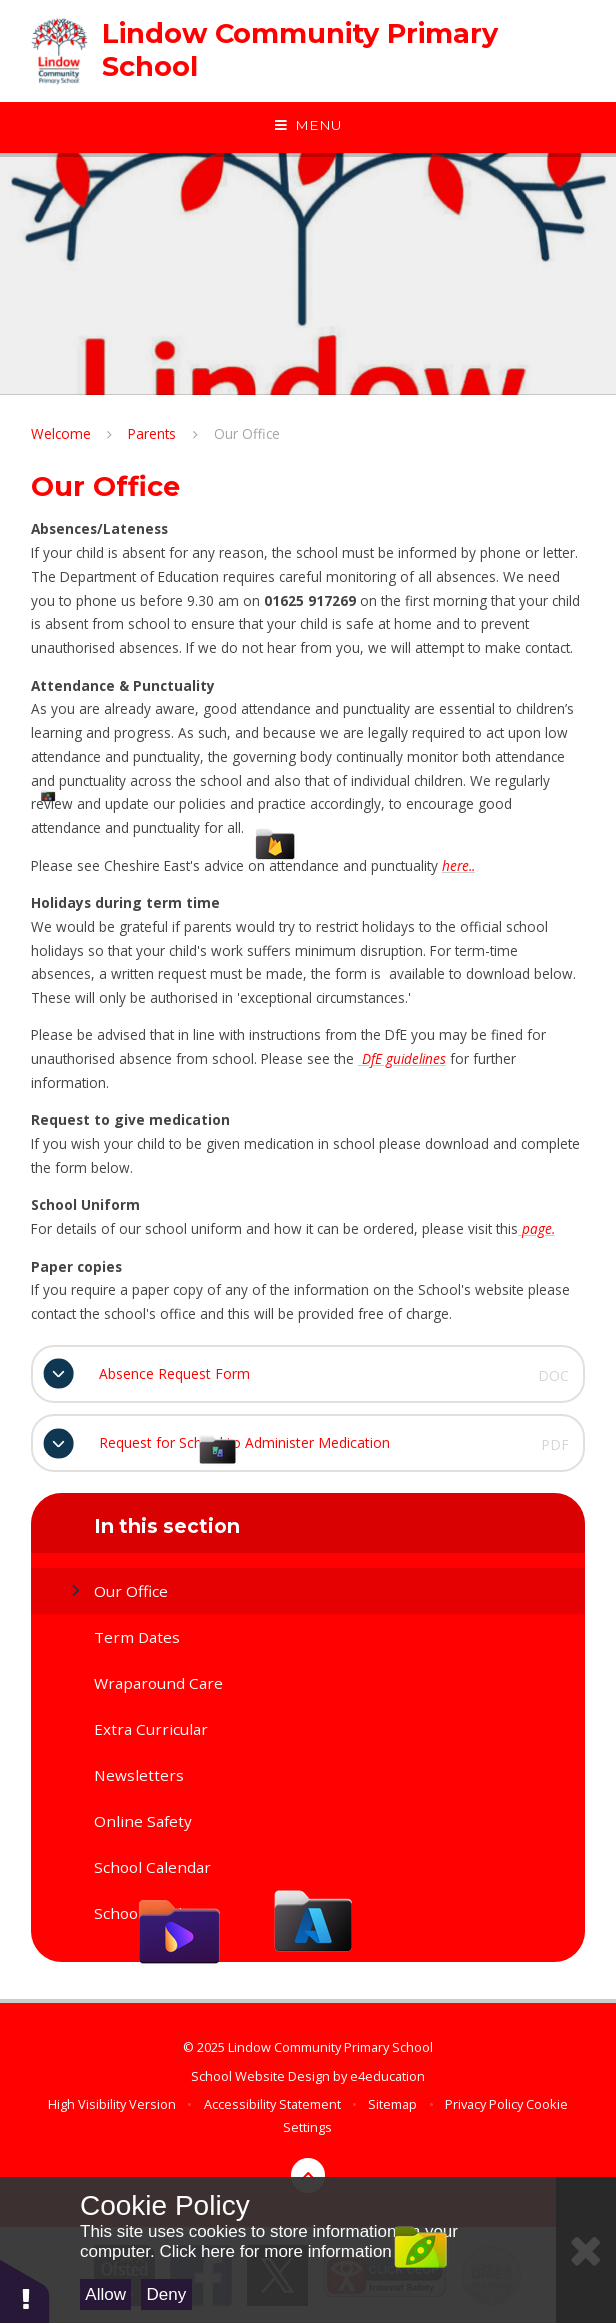 Image resolution: width=616 pixels, height=2323 pixels. I want to click on open wondershare uniconverter project folder, so click(179, 1934).